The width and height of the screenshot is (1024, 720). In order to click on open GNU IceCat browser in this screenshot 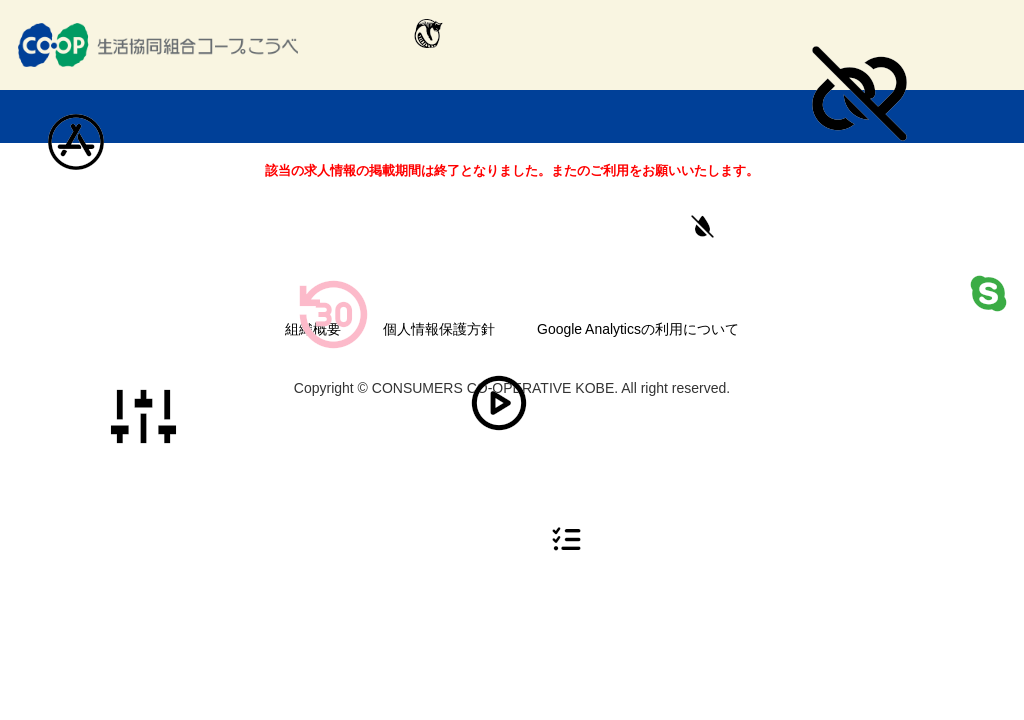, I will do `click(428, 33)`.